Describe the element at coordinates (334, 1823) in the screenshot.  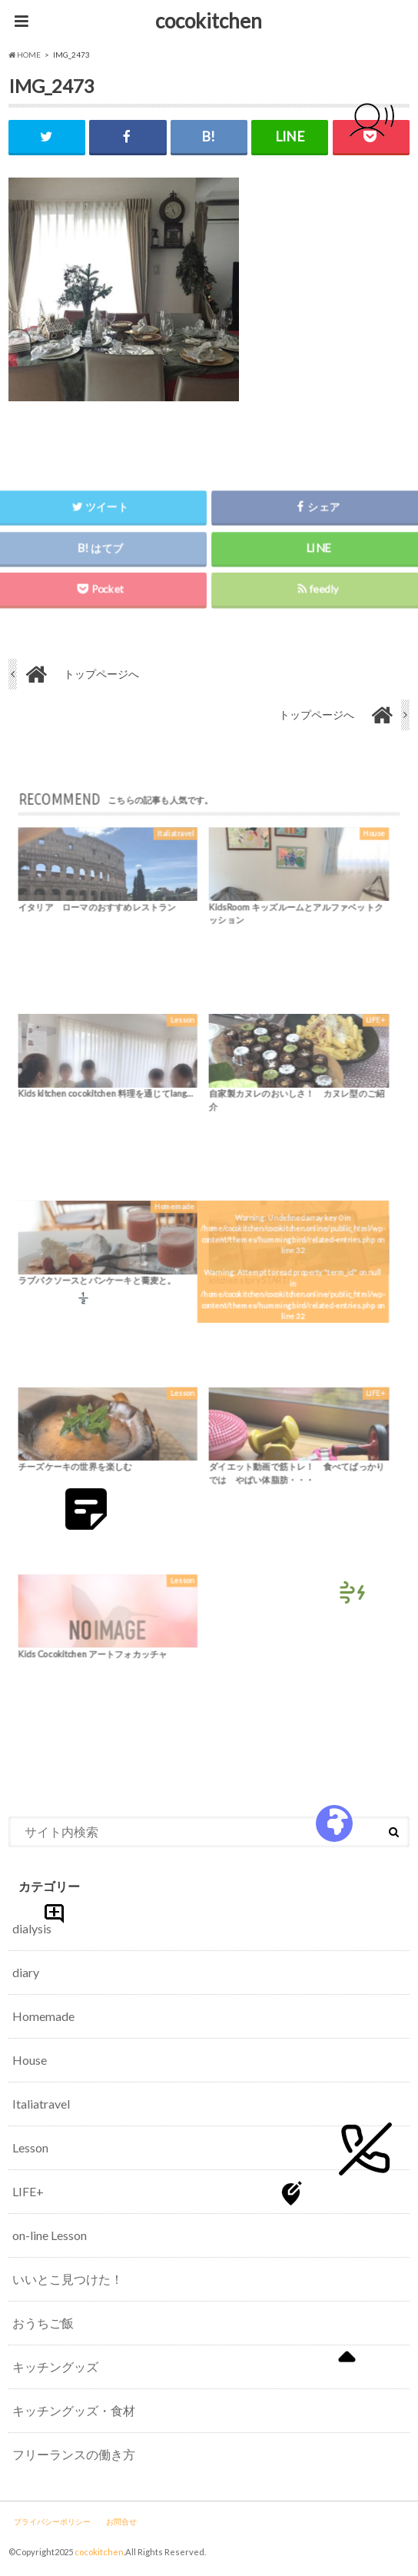
I see `view africa region settings` at that location.